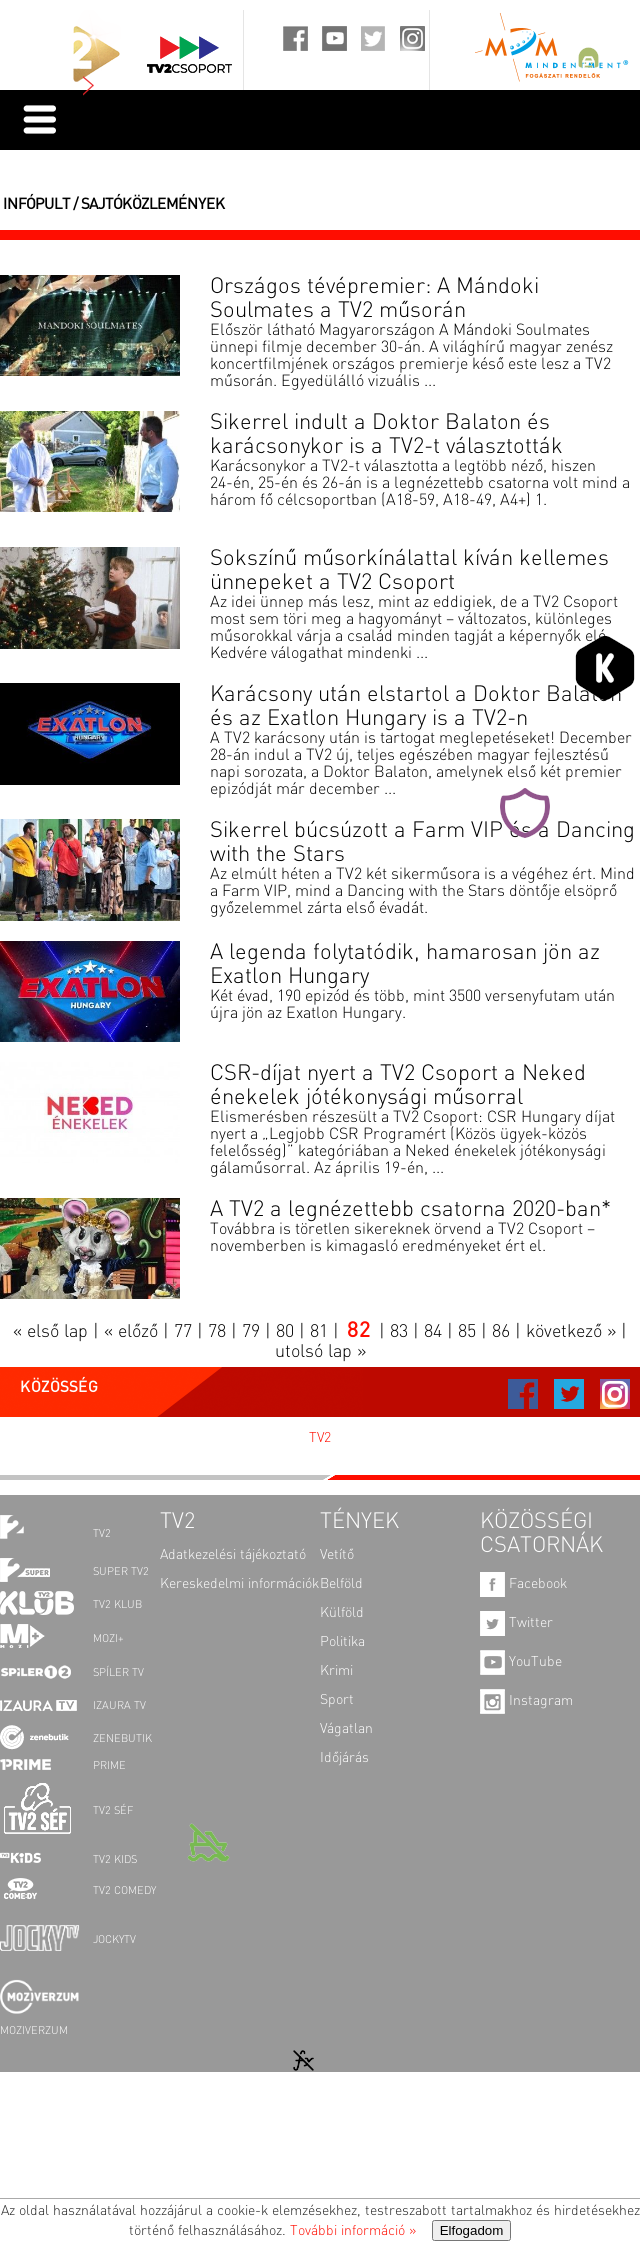 This screenshot has width=640, height=2245. Describe the element at coordinates (588, 57) in the screenshot. I see `indicates tunnel or underground passage ahead` at that location.